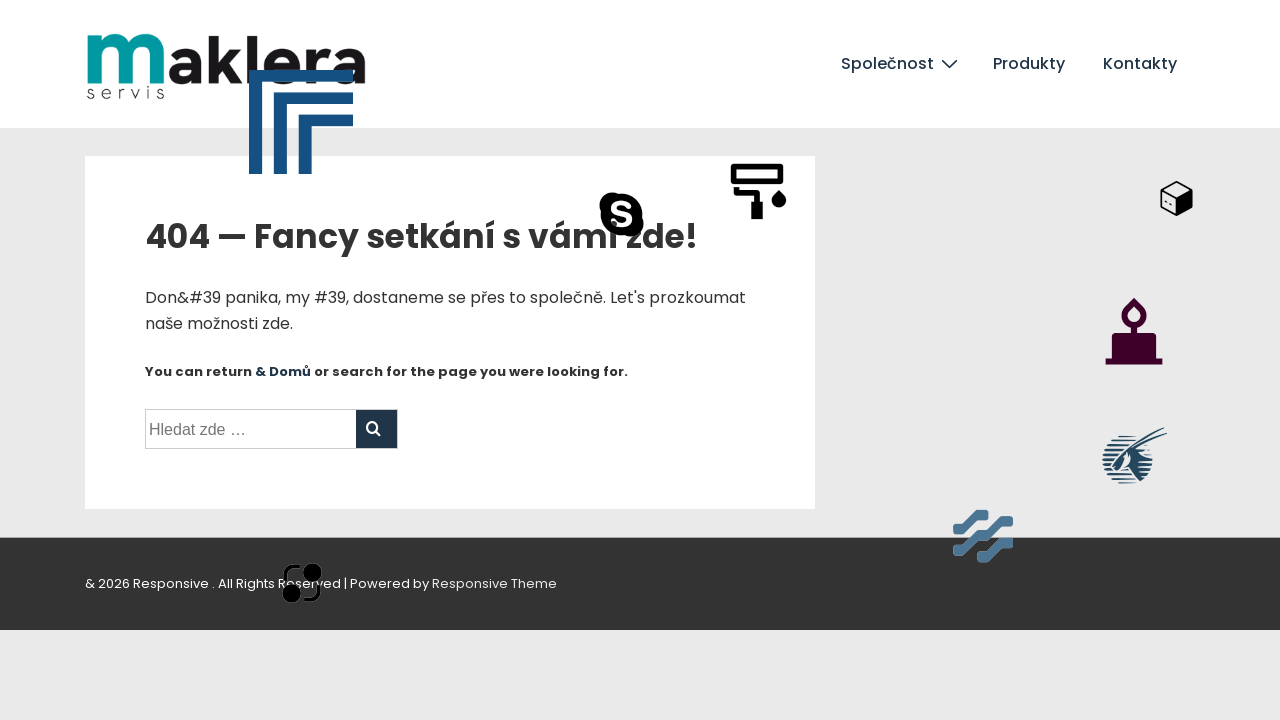 Image resolution: width=1280 pixels, height=720 pixels. I want to click on langflow app logo, so click(983, 536).